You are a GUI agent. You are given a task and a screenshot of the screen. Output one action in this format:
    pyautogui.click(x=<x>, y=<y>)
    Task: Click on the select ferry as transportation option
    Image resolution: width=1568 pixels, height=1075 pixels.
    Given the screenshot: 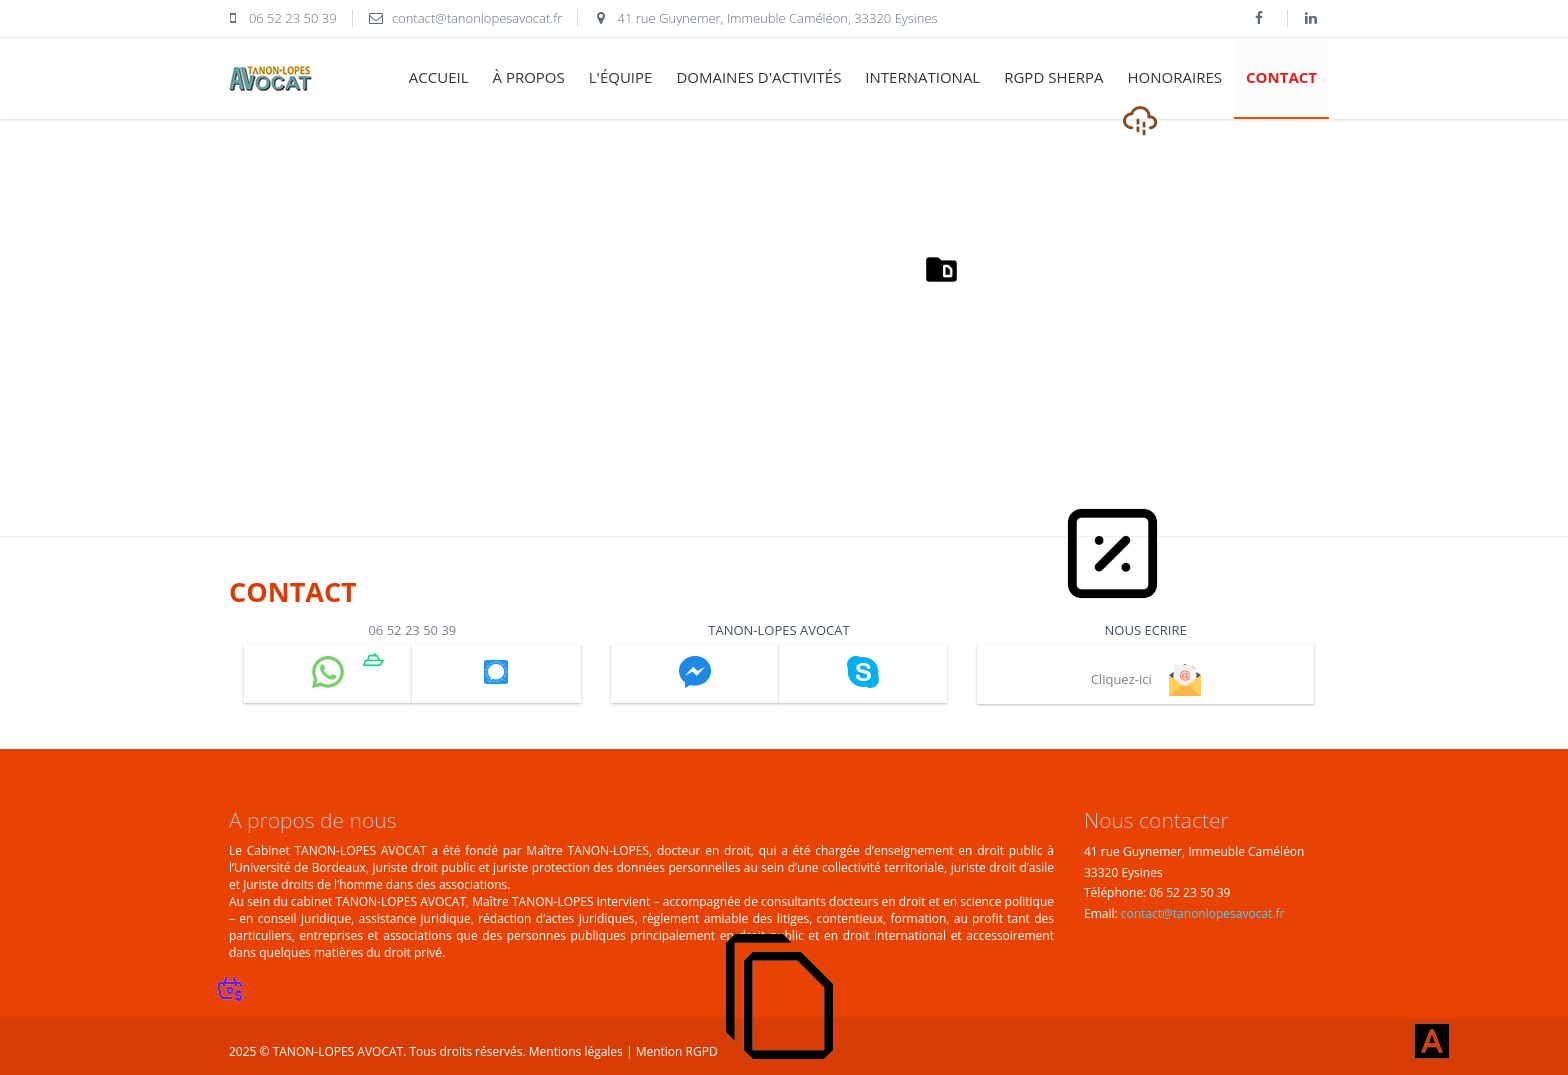 What is the action you would take?
    pyautogui.click(x=373, y=659)
    